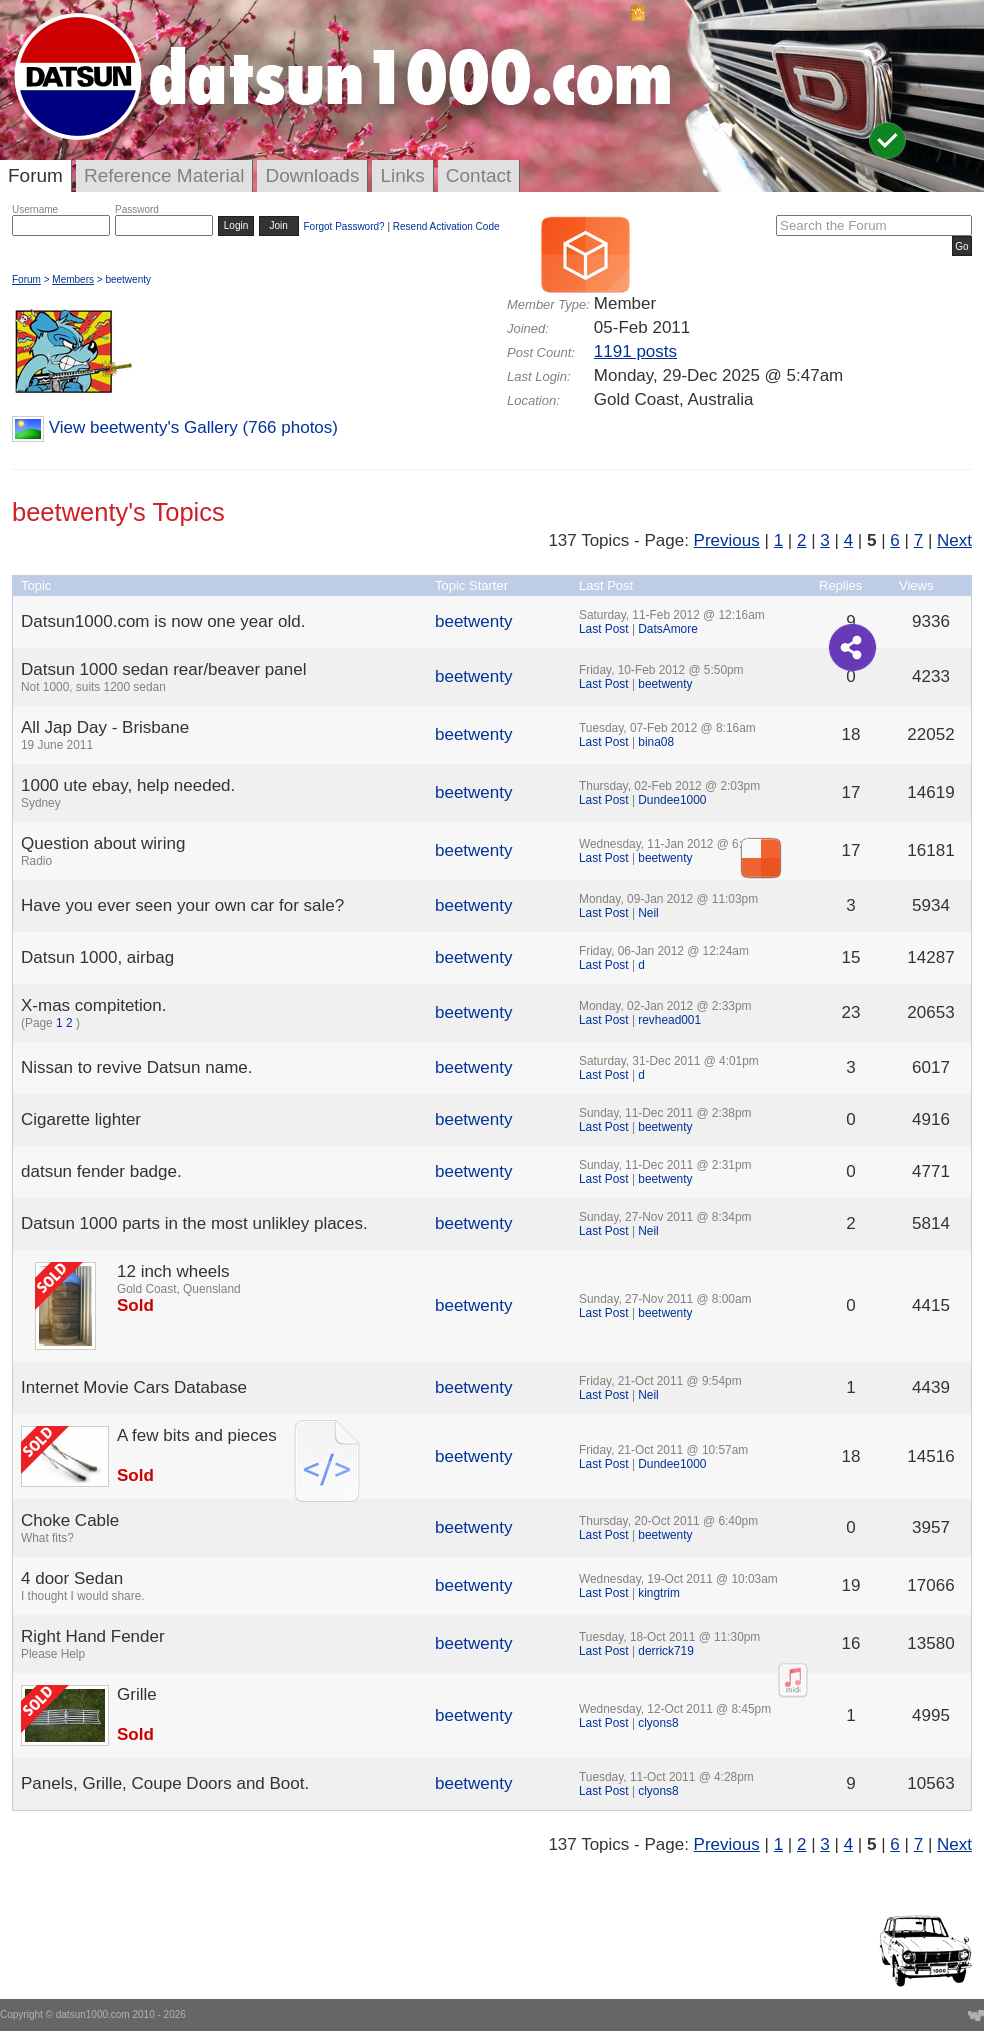  I want to click on a VirtualBox OVF virtual machine file, so click(638, 13).